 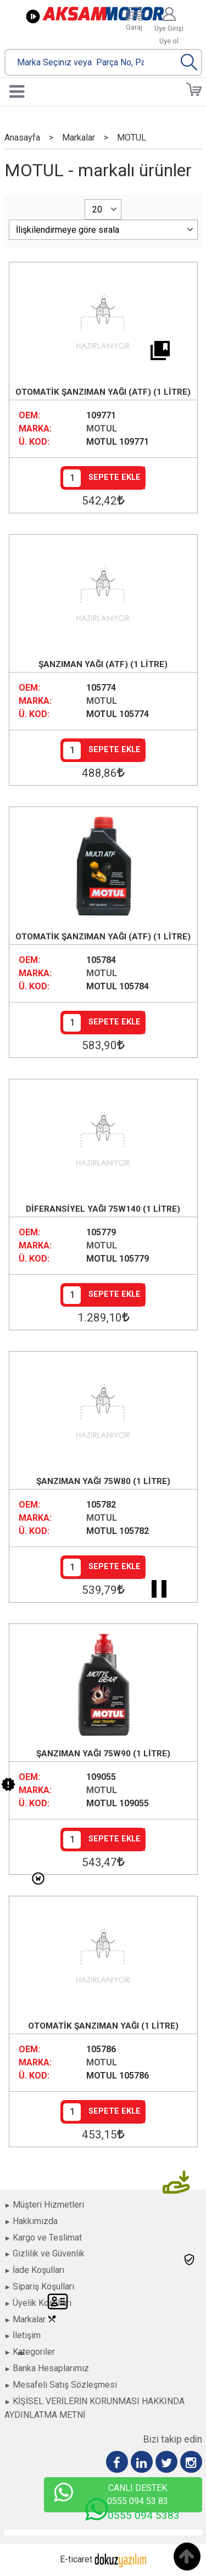 What do you see at coordinates (52, 2319) in the screenshot?
I see `view restaurant or dining options` at bounding box center [52, 2319].